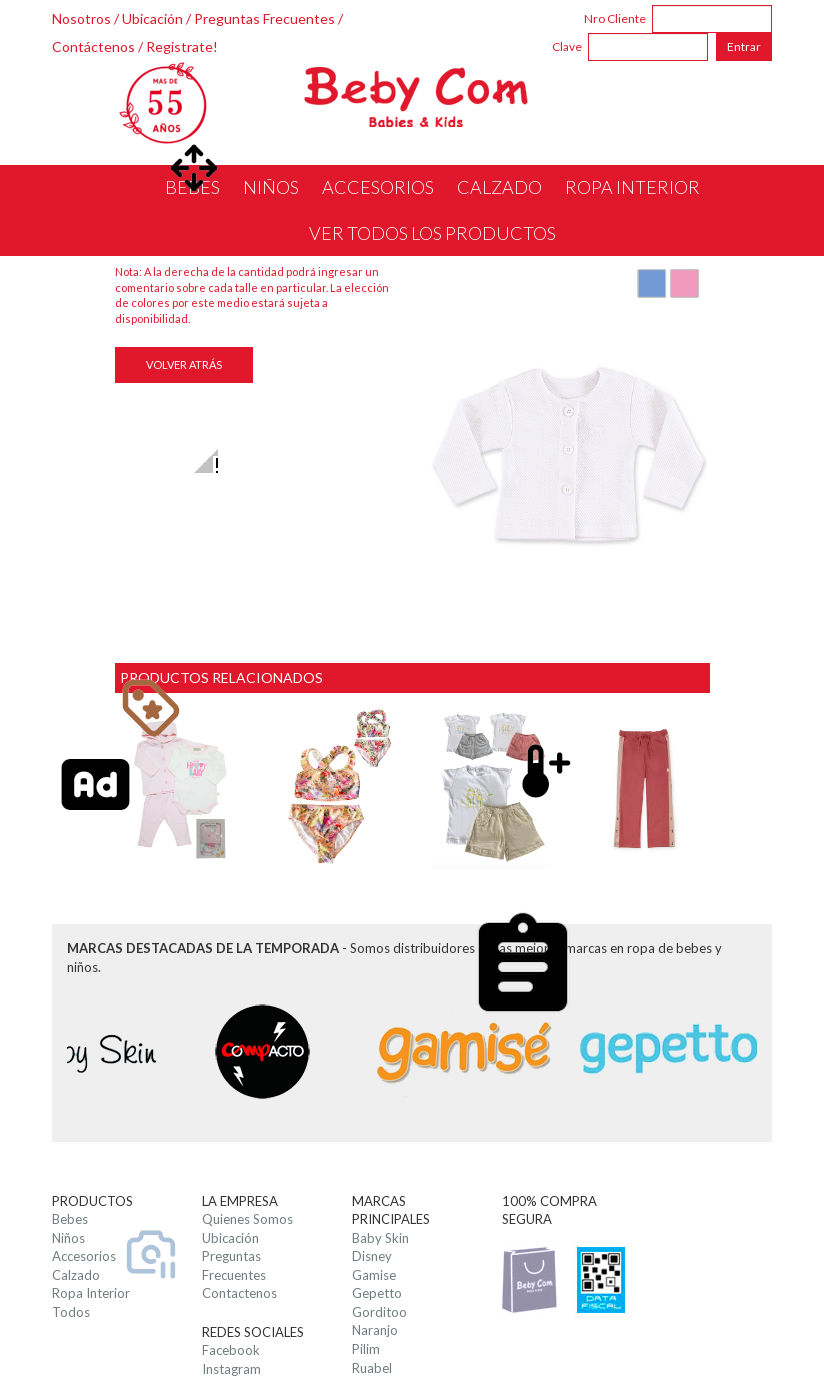  I want to click on indicates no cellular signal with no internet connection, so click(206, 461).